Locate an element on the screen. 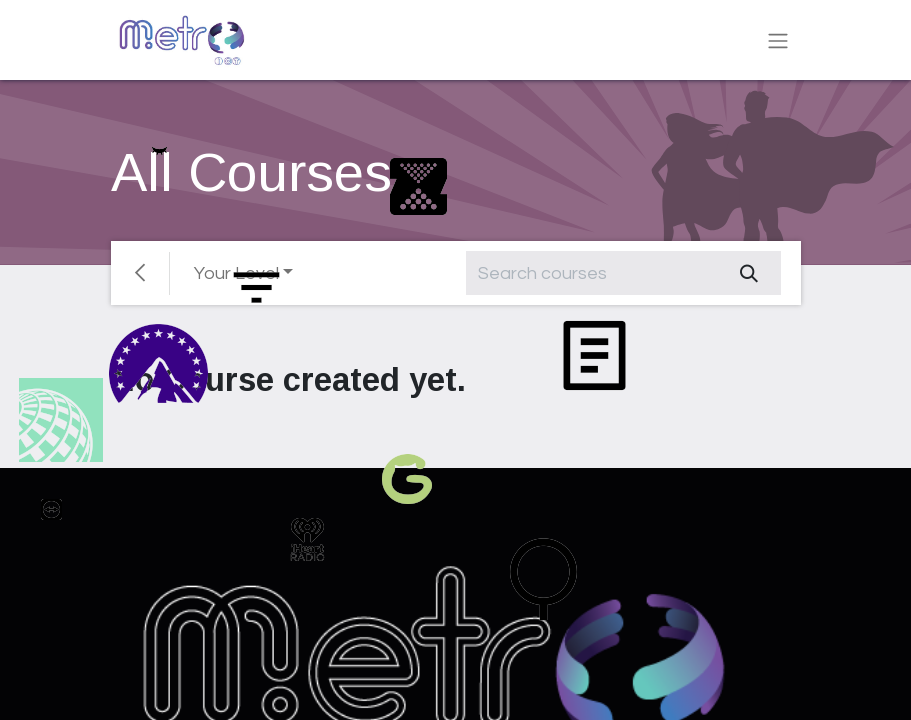  view document list is located at coordinates (594, 355).